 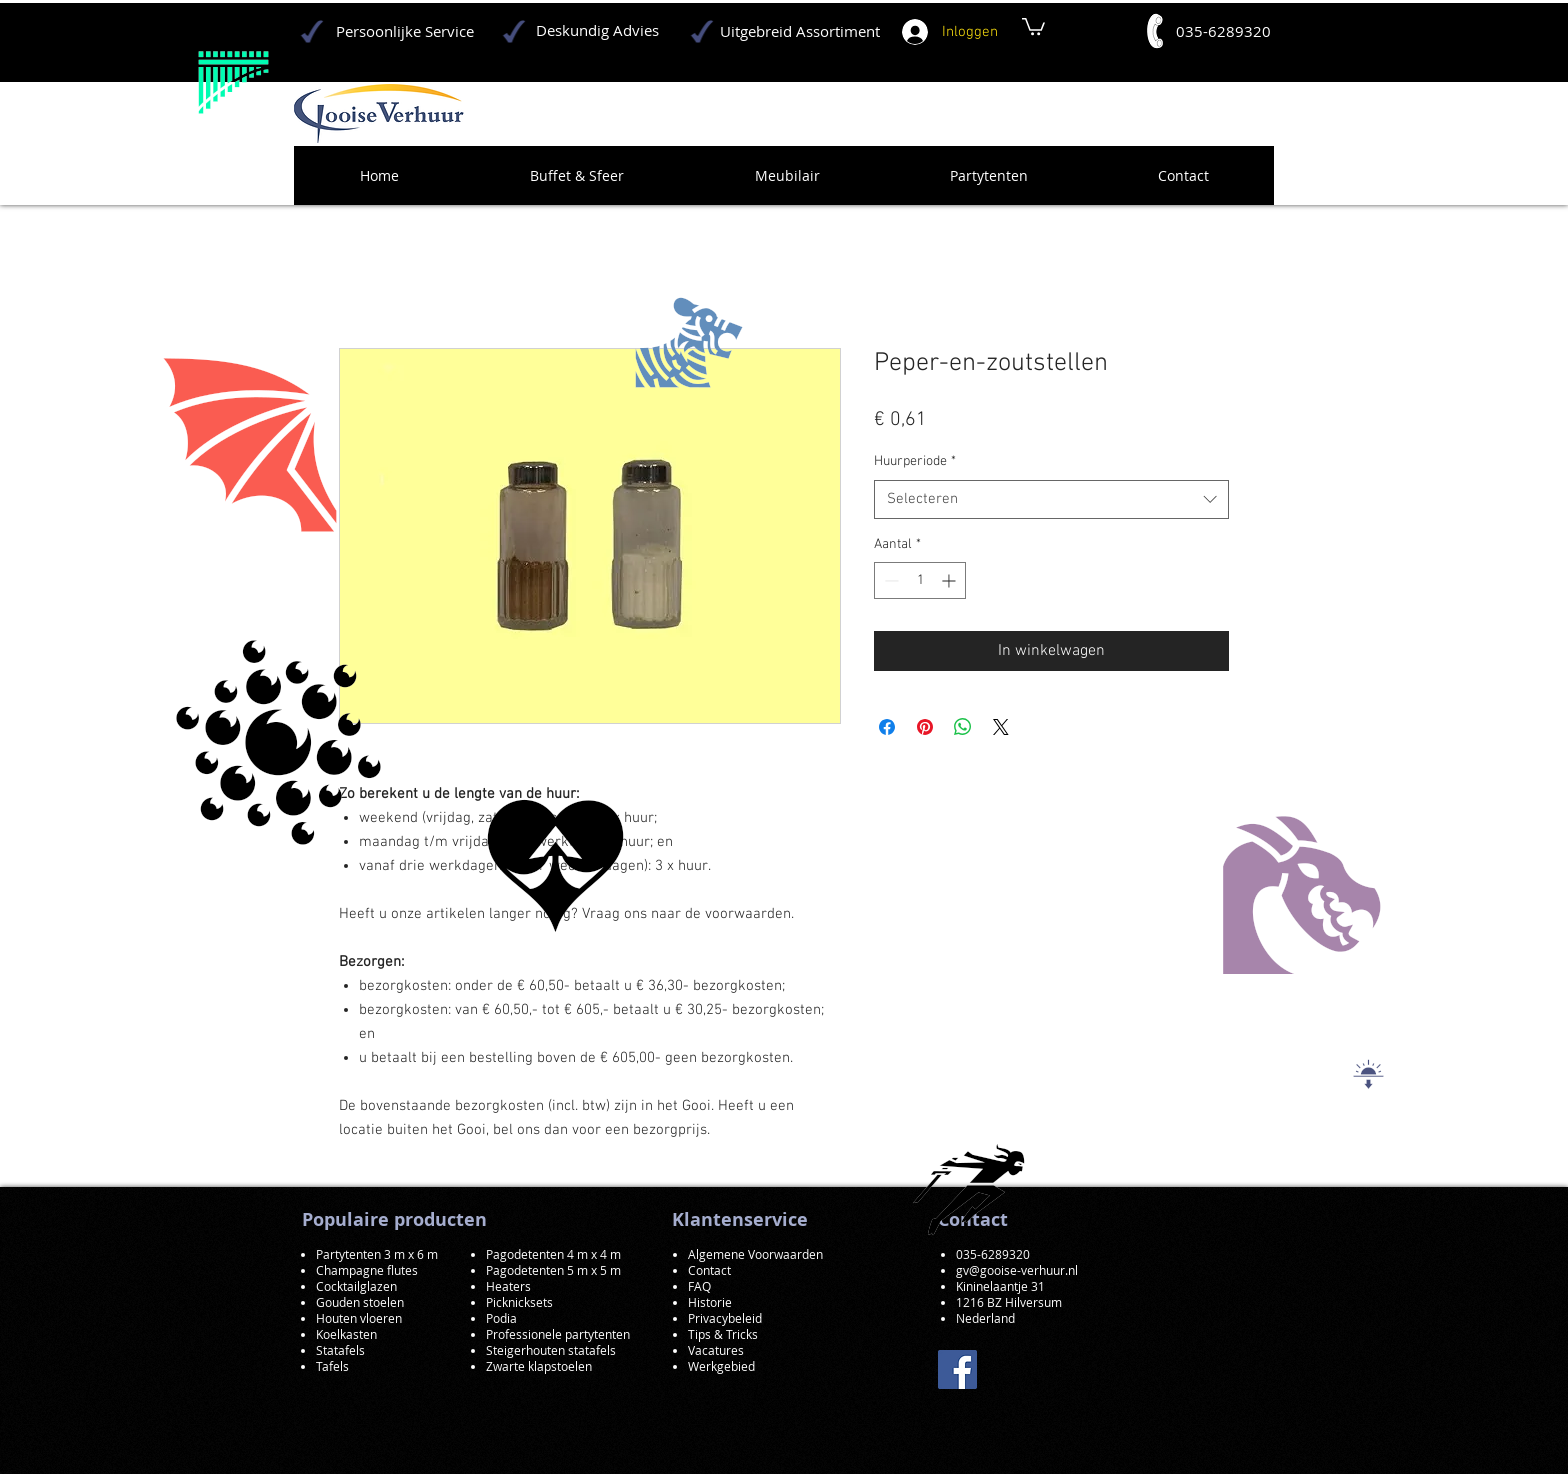 I want to click on select bat or vampire character class, so click(x=249, y=445).